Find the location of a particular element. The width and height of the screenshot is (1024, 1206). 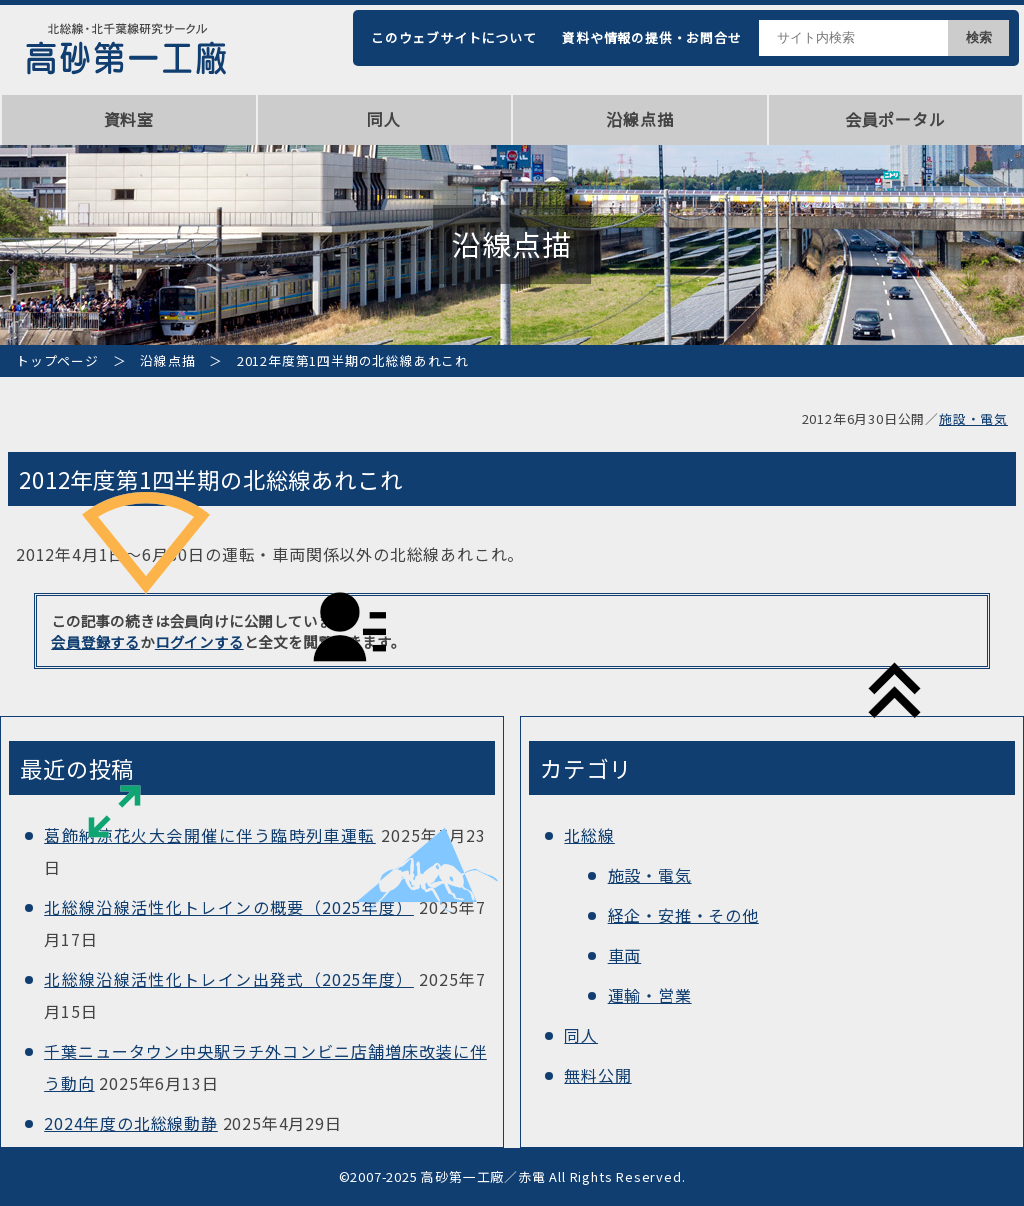

expand content to full screen is located at coordinates (114, 811).